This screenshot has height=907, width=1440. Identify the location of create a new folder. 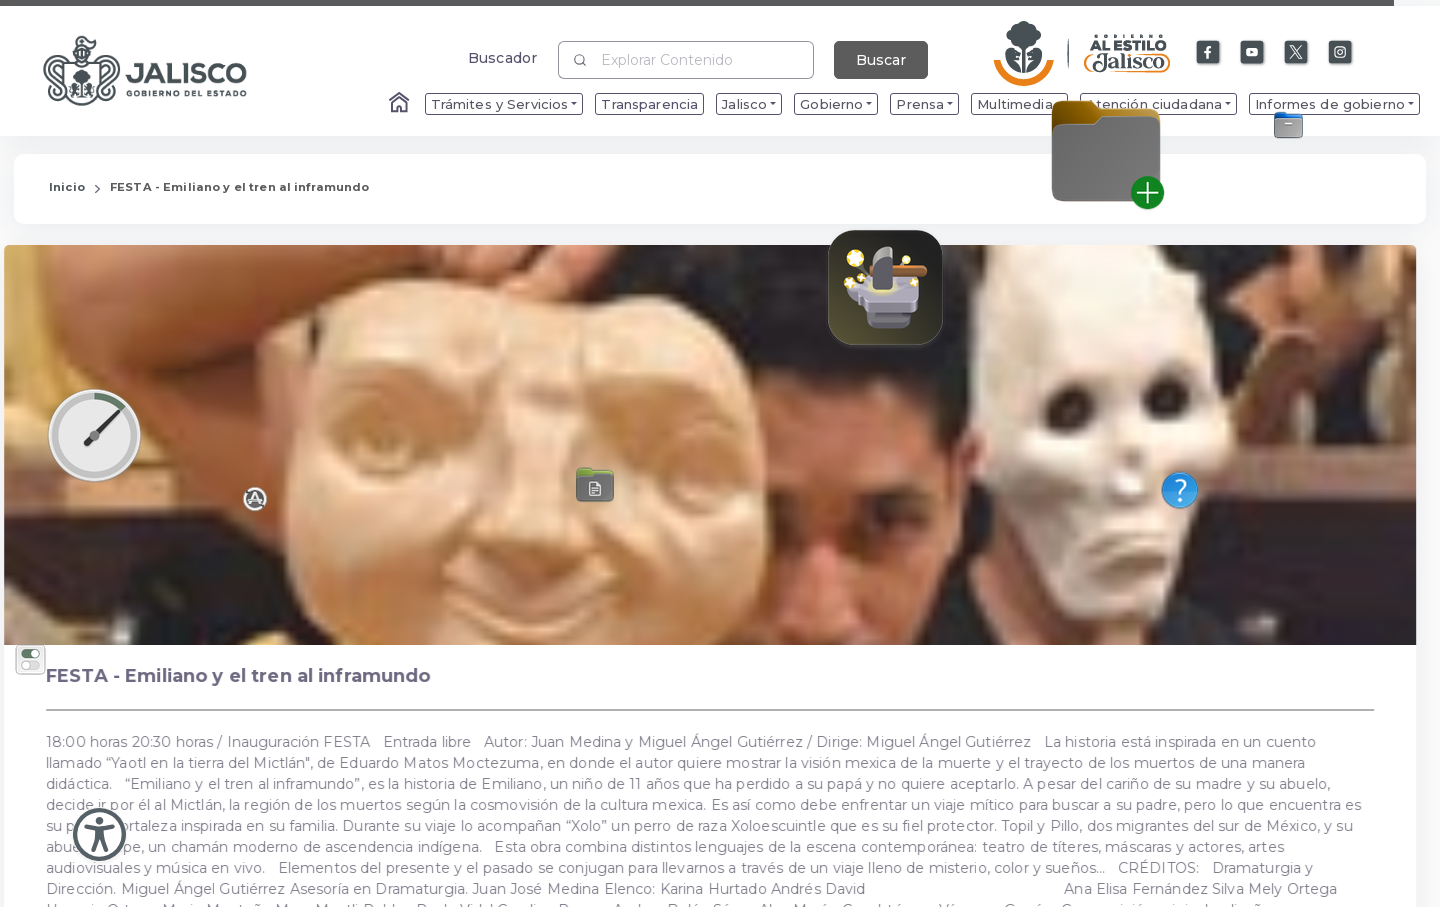
(1106, 151).